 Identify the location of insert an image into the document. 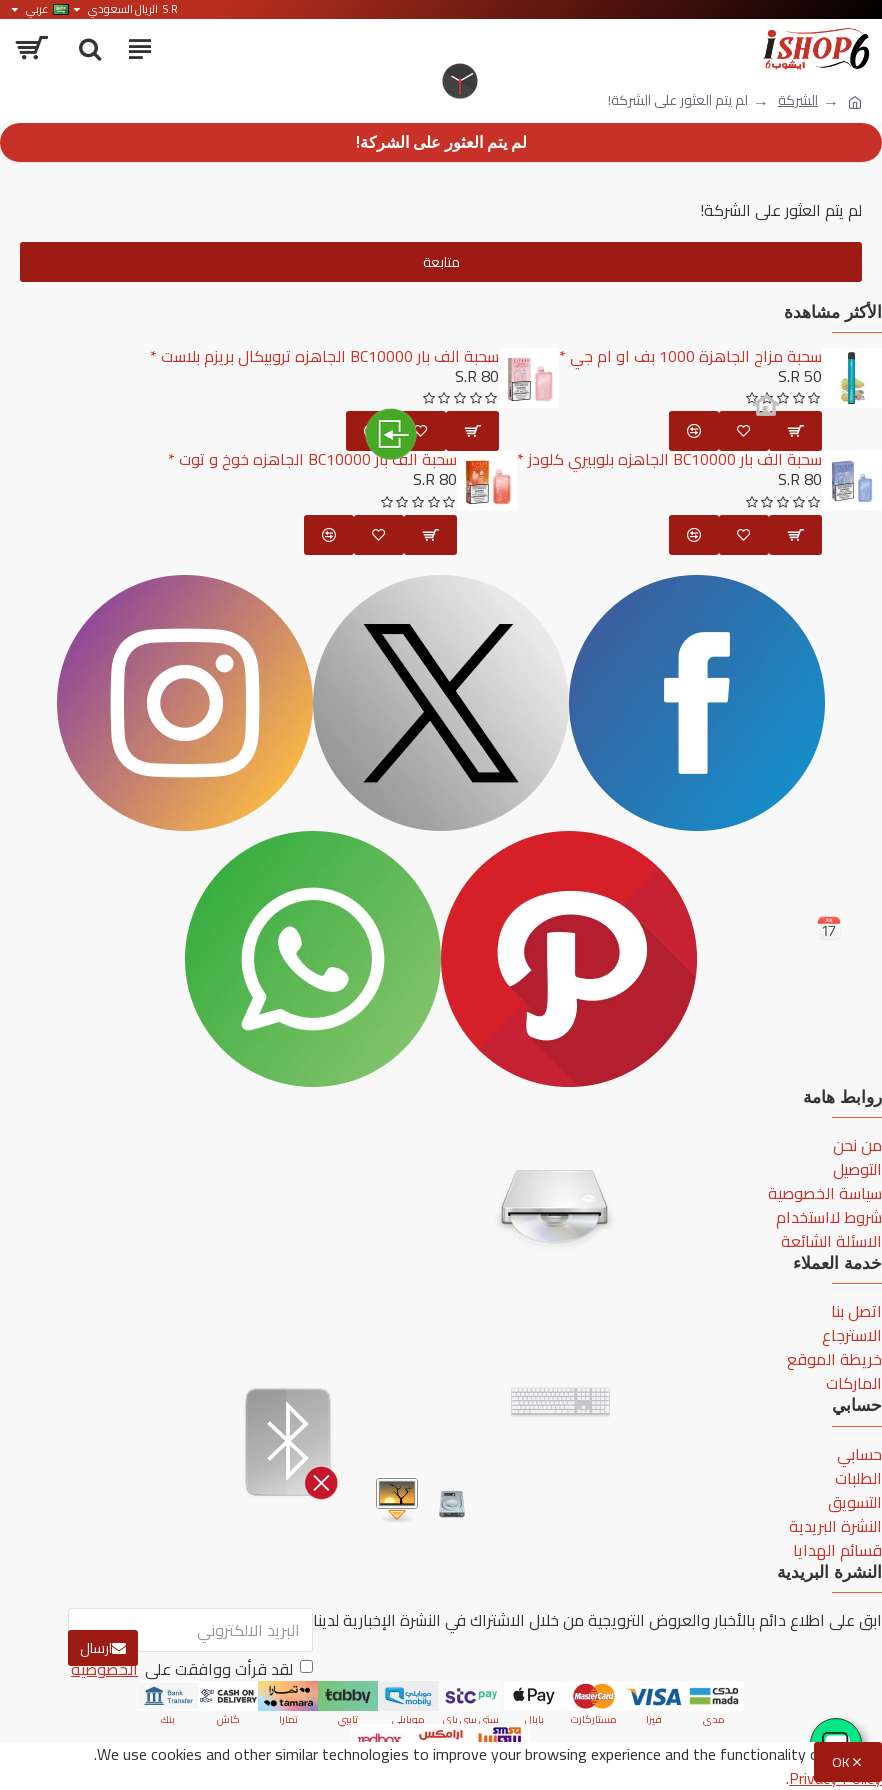
(397, 1499).